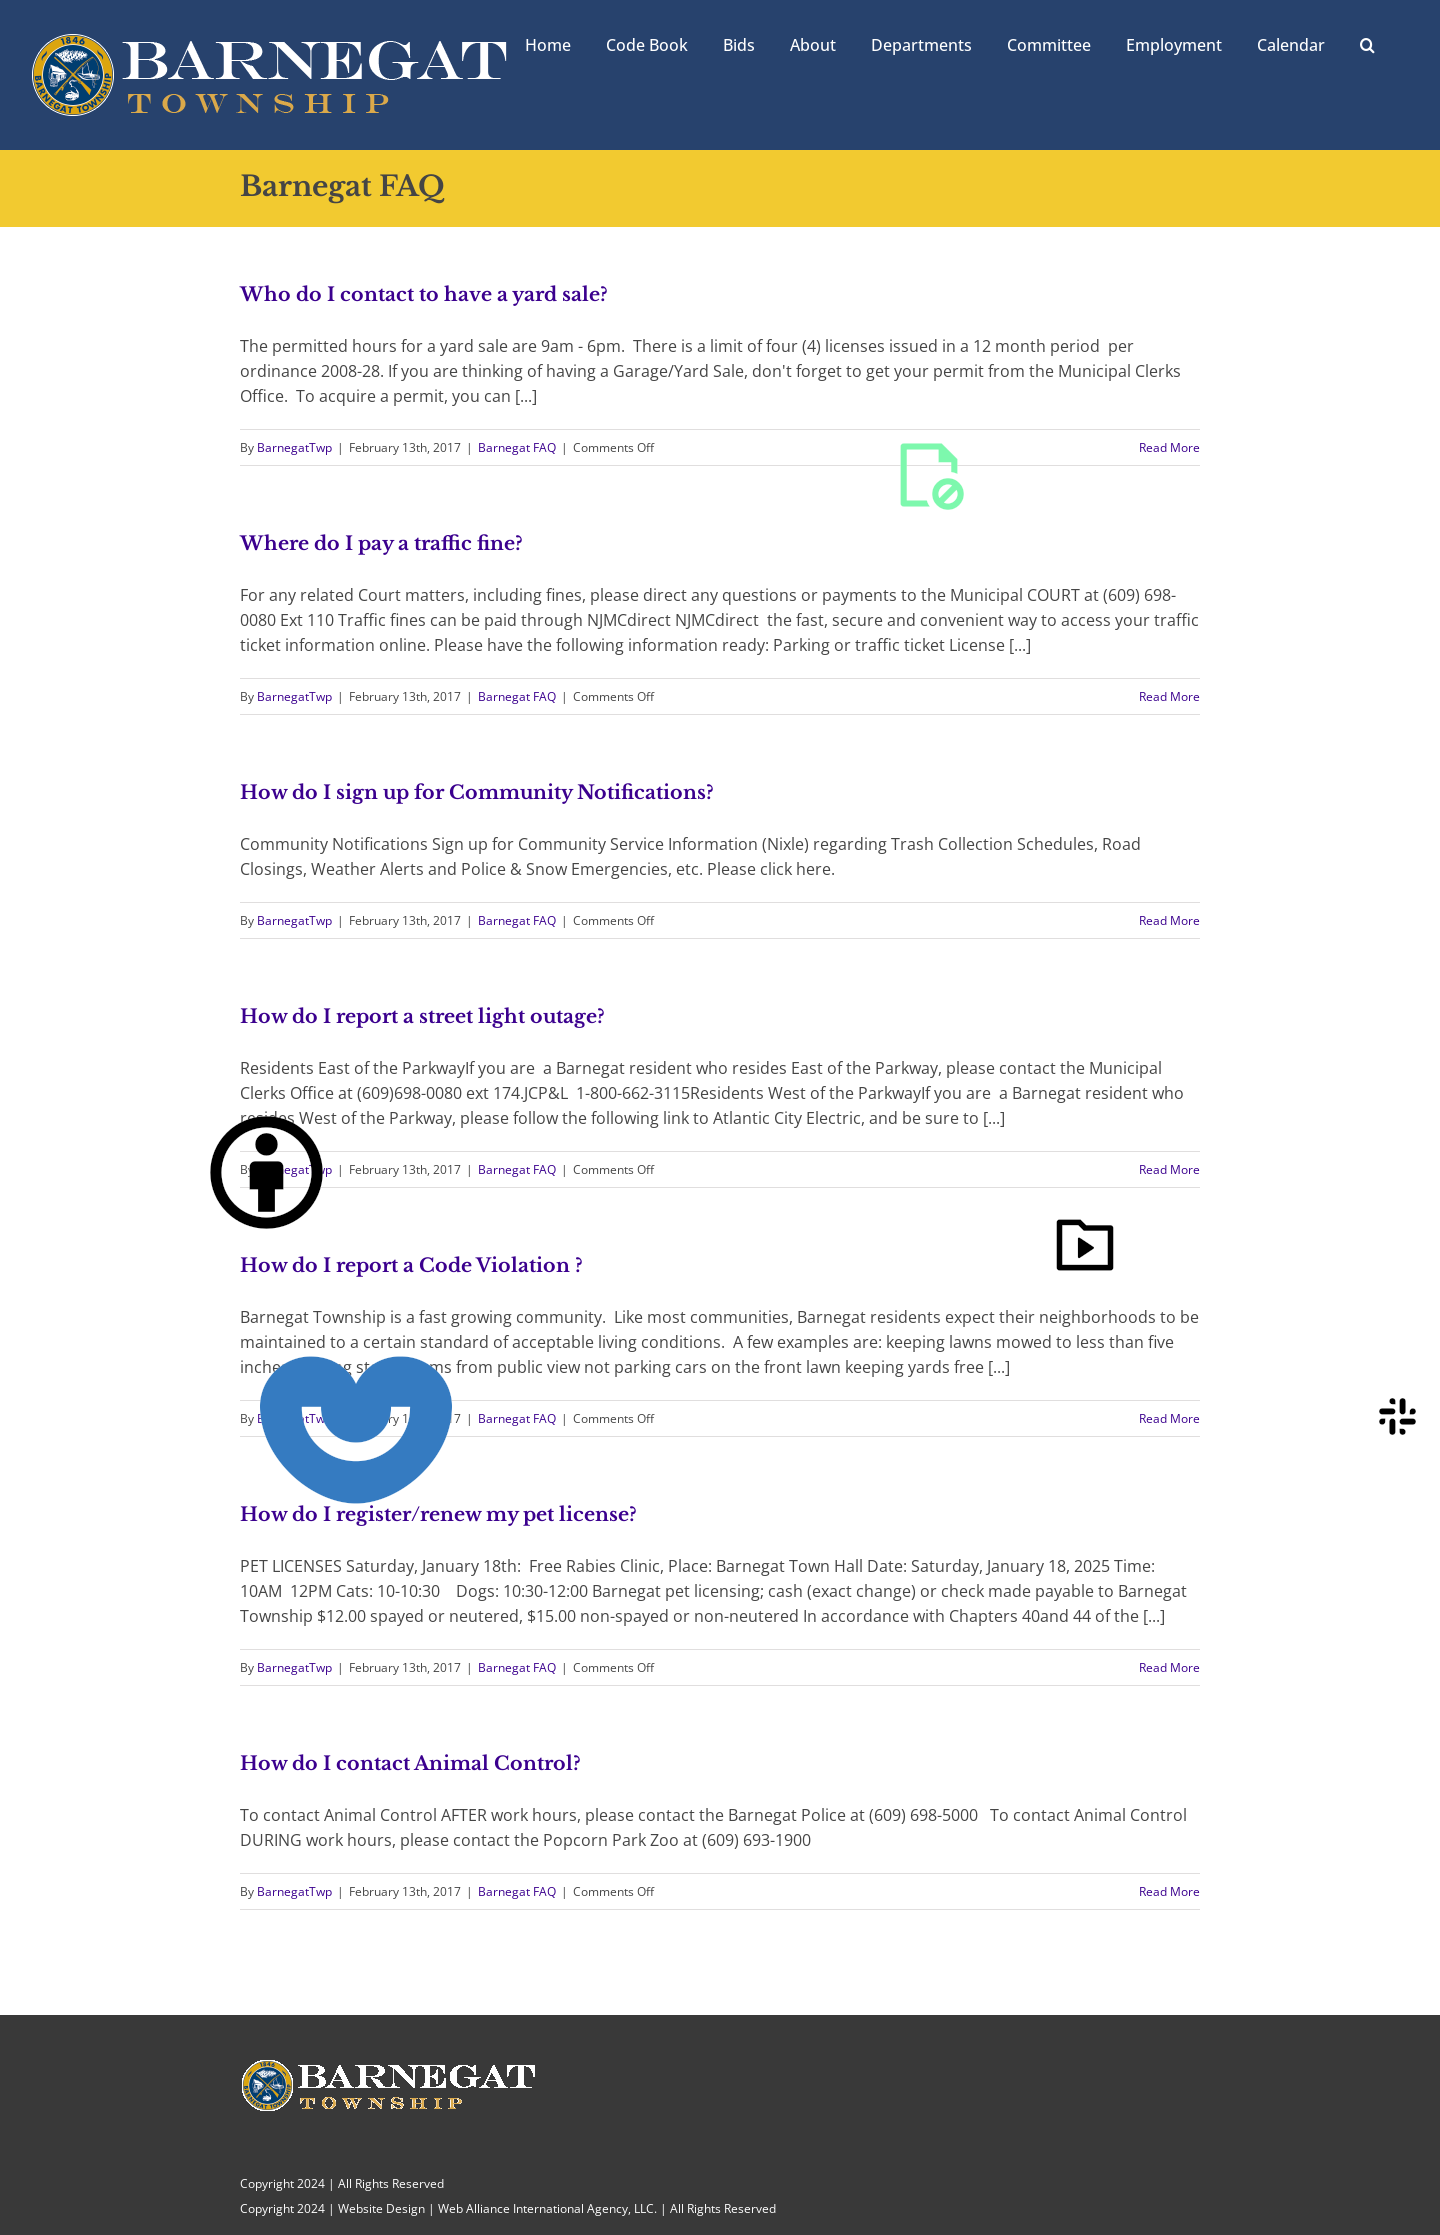 The image size is (1440, 2235). Describe the element at coordinates (1397, 1416) in the screenshot. I see `open Slack messaging app` at that location.